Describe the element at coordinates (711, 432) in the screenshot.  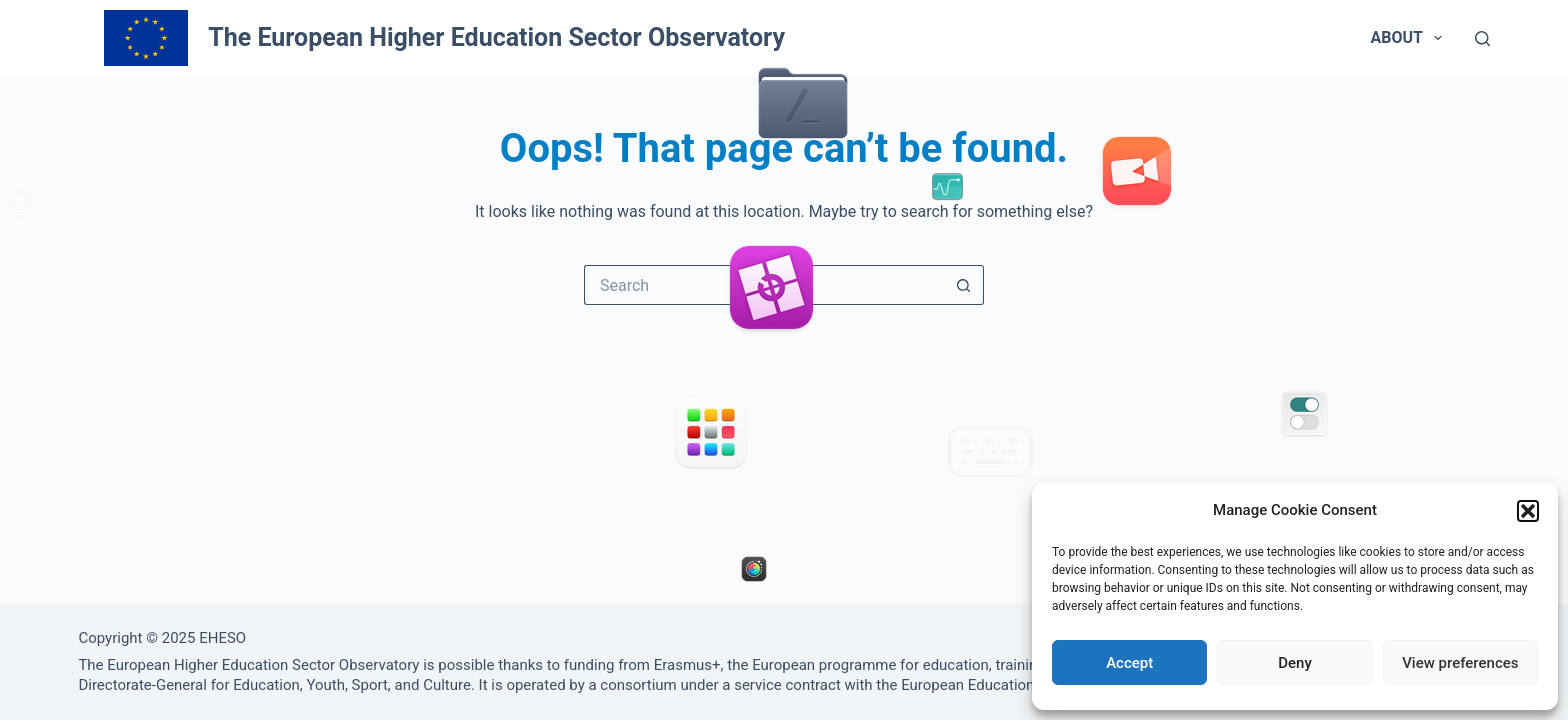
I see `open Launchpad to view all applications` at that location.